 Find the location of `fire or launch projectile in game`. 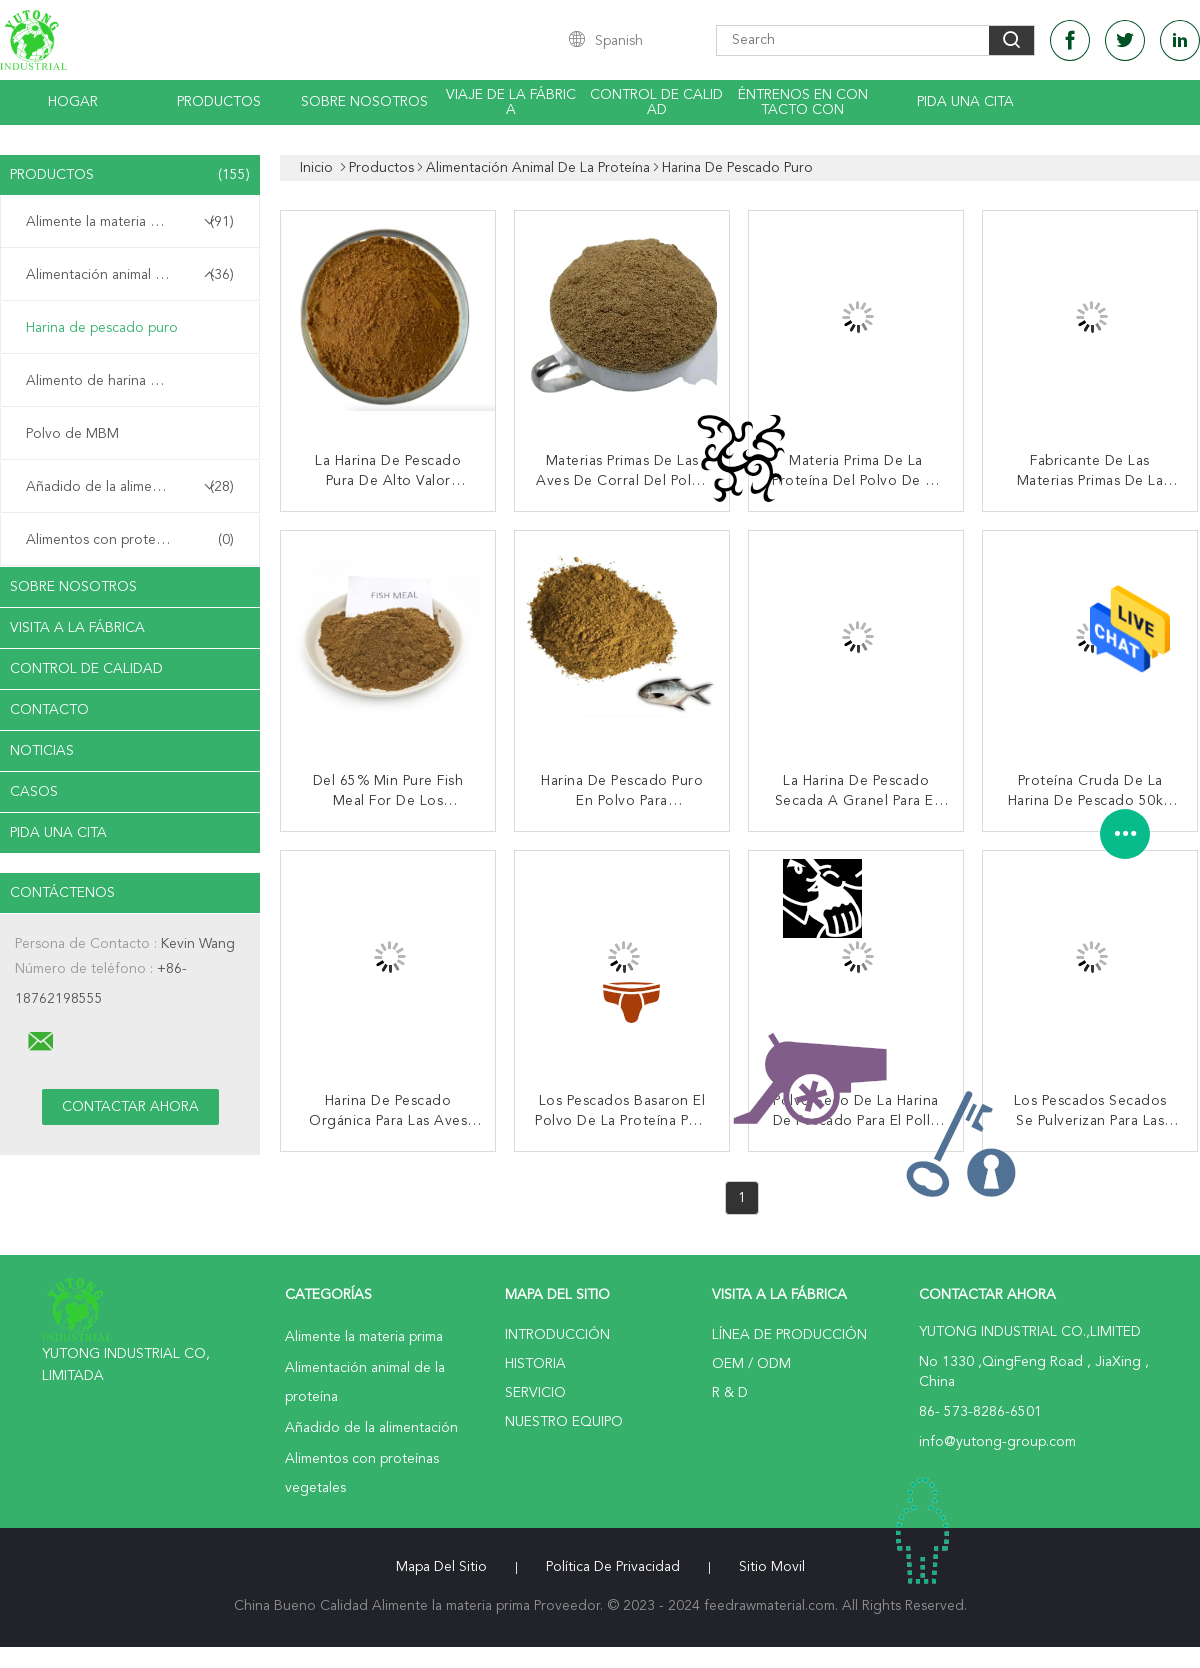

fire or launch projectile in game is located at coordinates (810, 1078).